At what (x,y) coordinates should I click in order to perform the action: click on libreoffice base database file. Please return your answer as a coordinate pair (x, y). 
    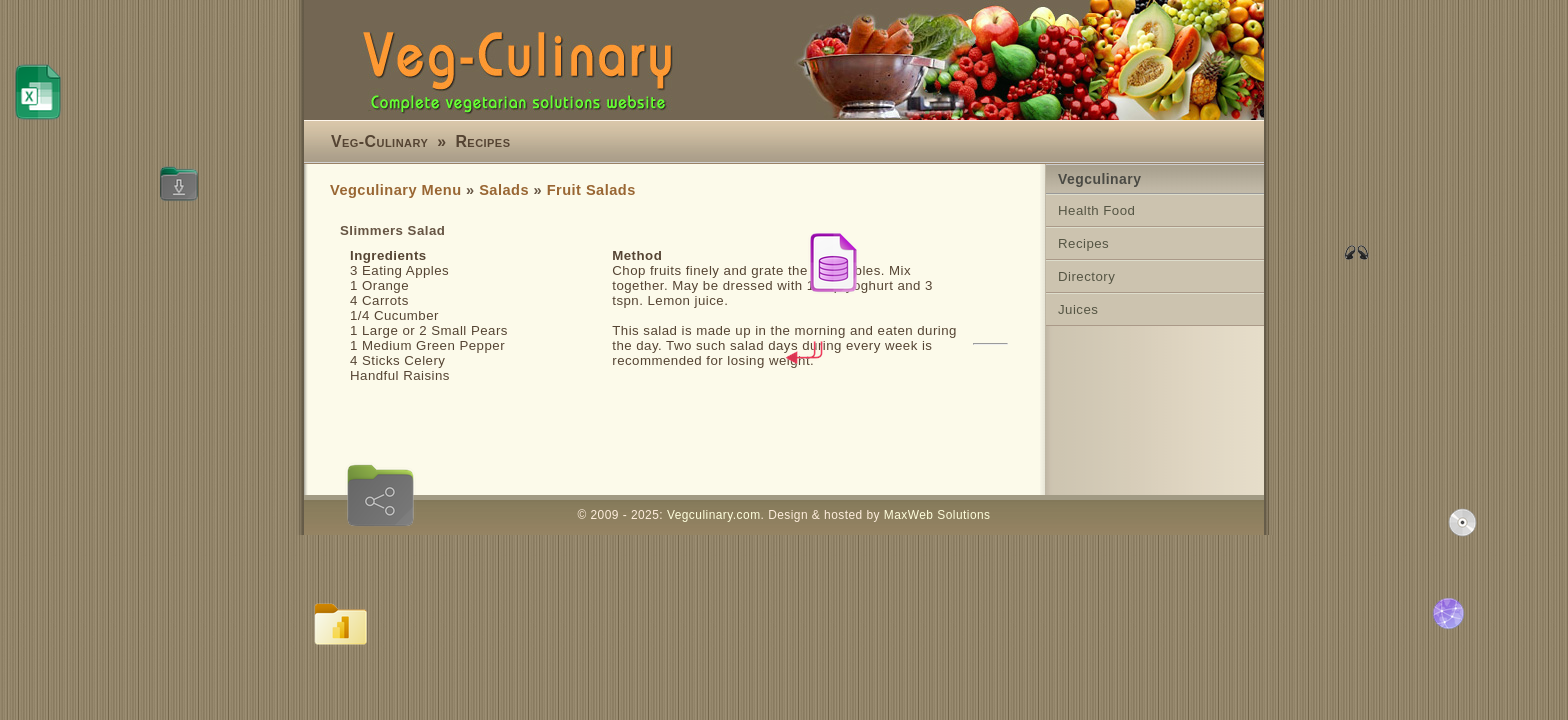
    Looking at the image, I should click on (833, 262).